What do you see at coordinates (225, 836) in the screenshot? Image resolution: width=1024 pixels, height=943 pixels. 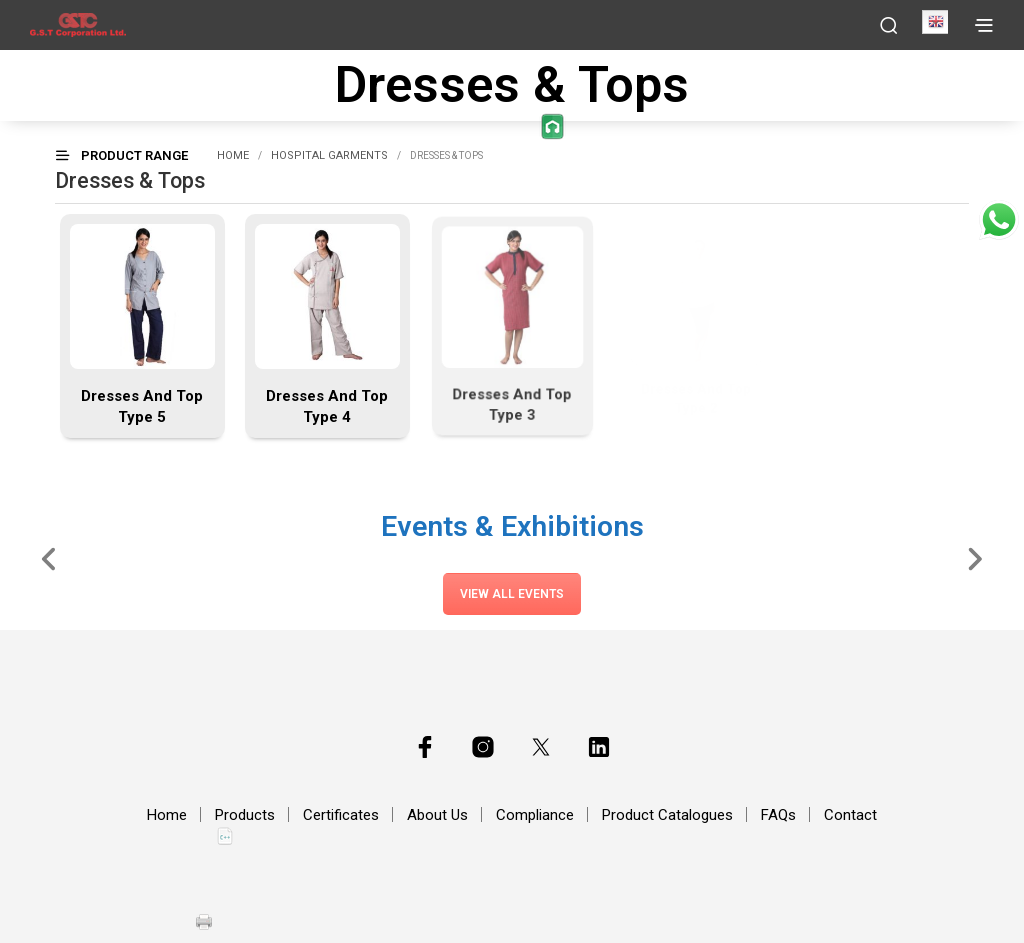 I see `a C++ source code file` at bounding box center [225, 836].